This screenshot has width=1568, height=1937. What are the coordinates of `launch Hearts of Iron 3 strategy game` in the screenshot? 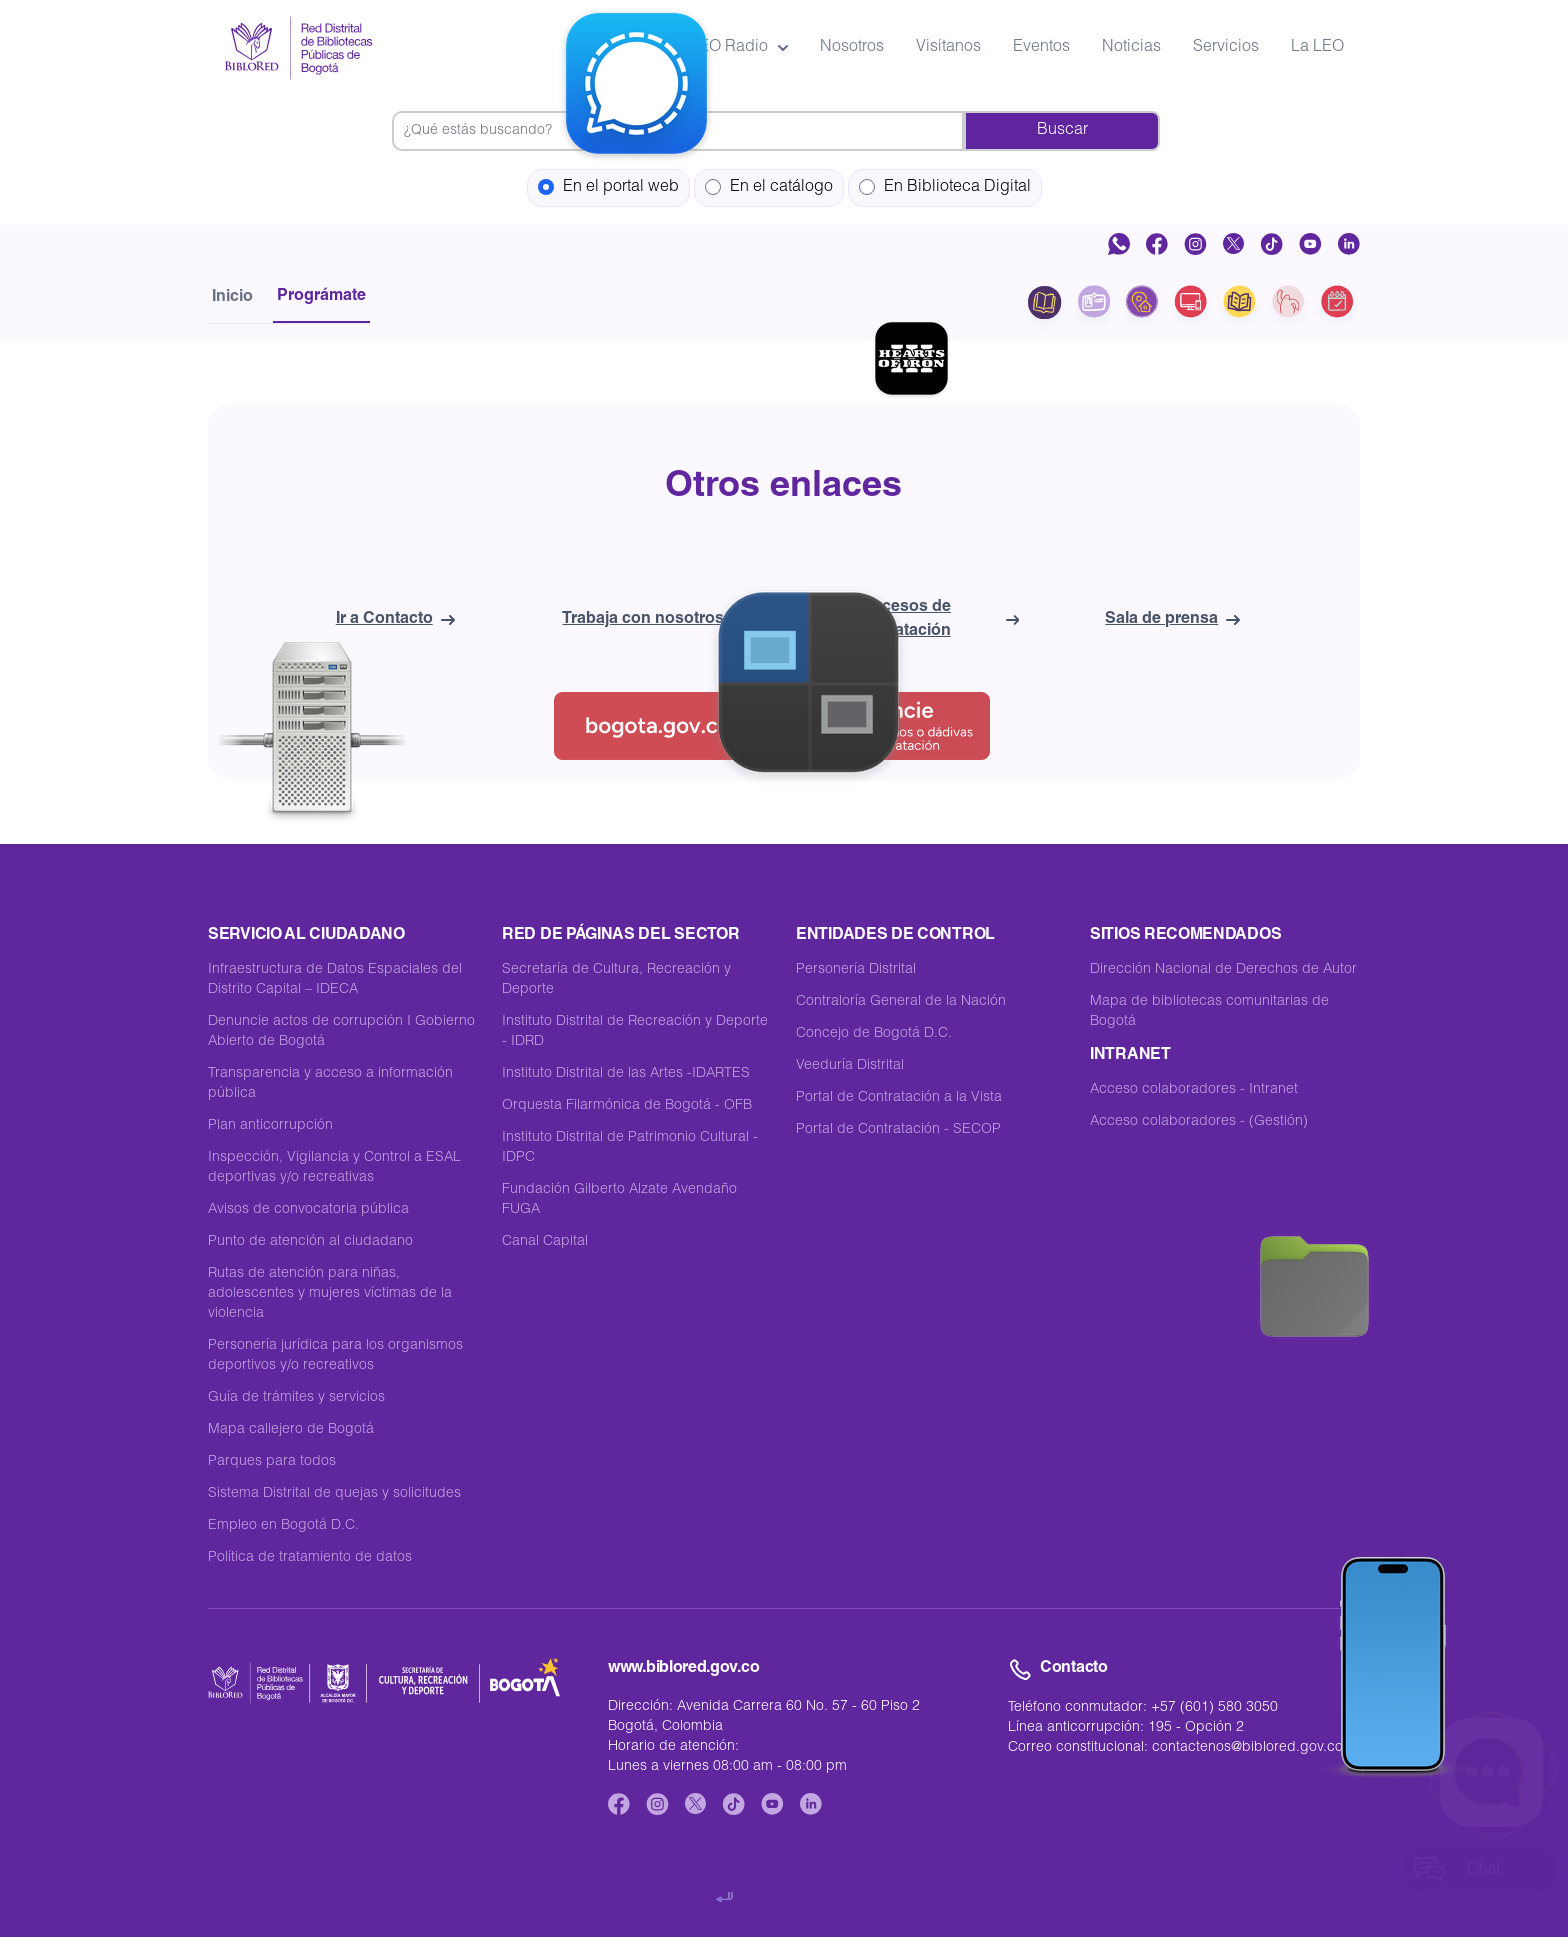 It's located at (911, 358).